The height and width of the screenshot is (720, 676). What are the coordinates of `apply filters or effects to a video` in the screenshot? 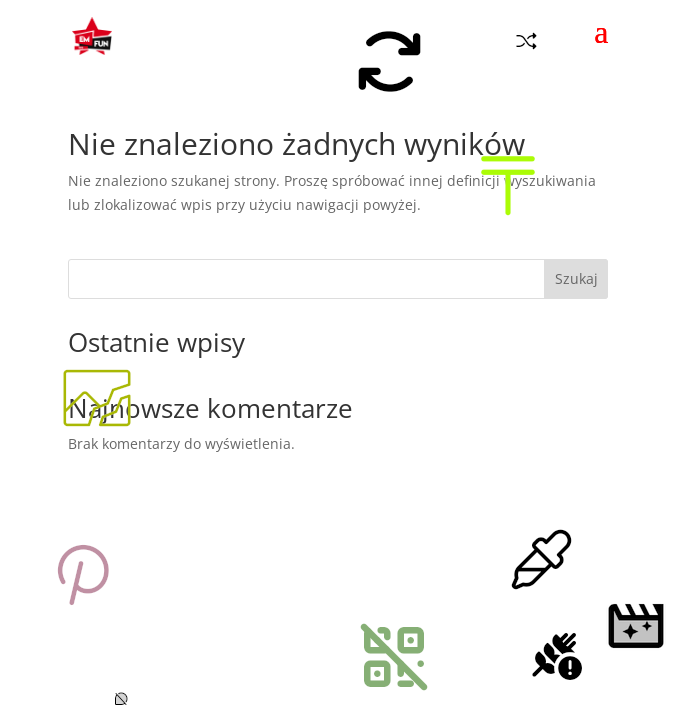 It's located at (636, 626).